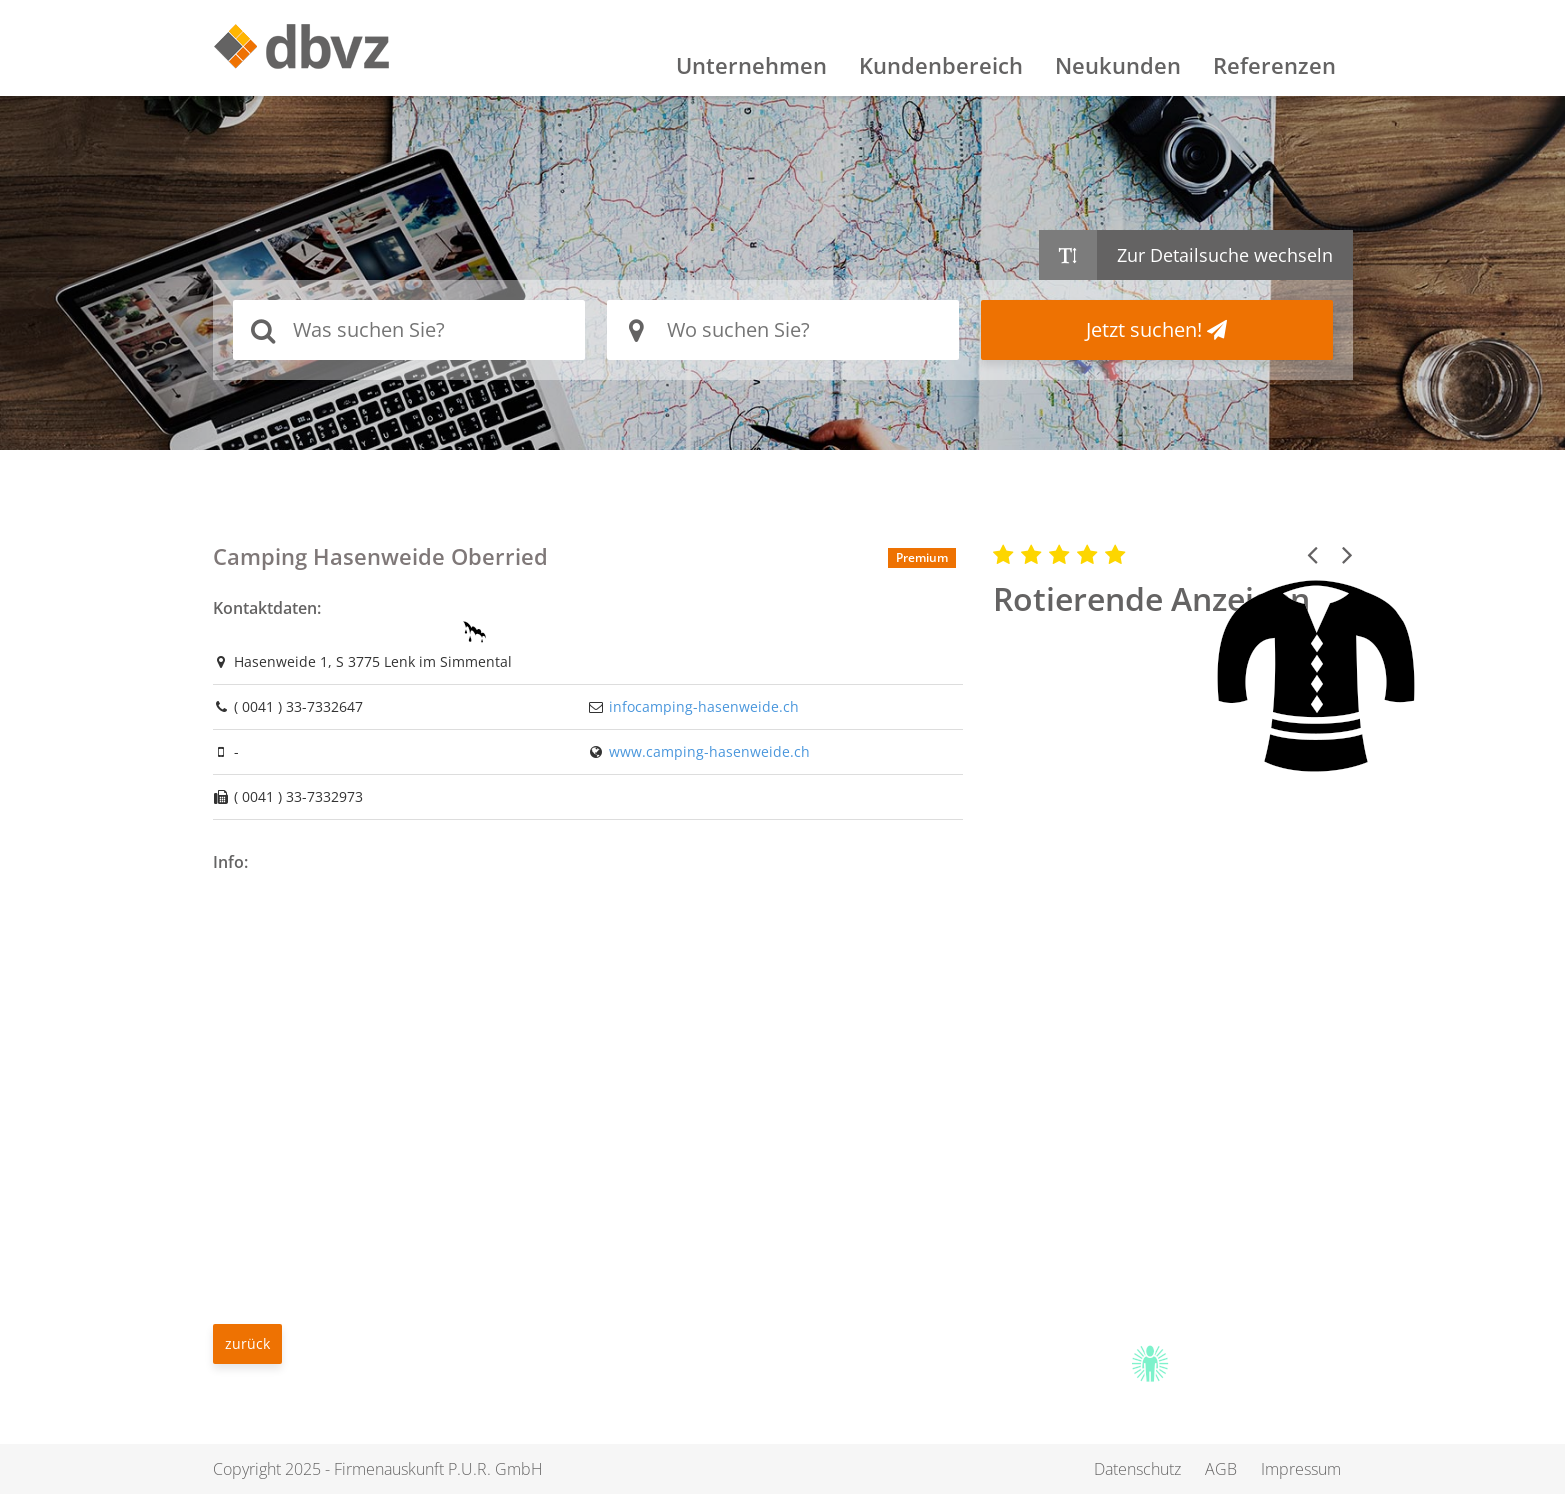  What do you see at coordinates (1316, 676) in the screenshot?
I see `view clothing or apparel items` at bounding box center [1316, 676].